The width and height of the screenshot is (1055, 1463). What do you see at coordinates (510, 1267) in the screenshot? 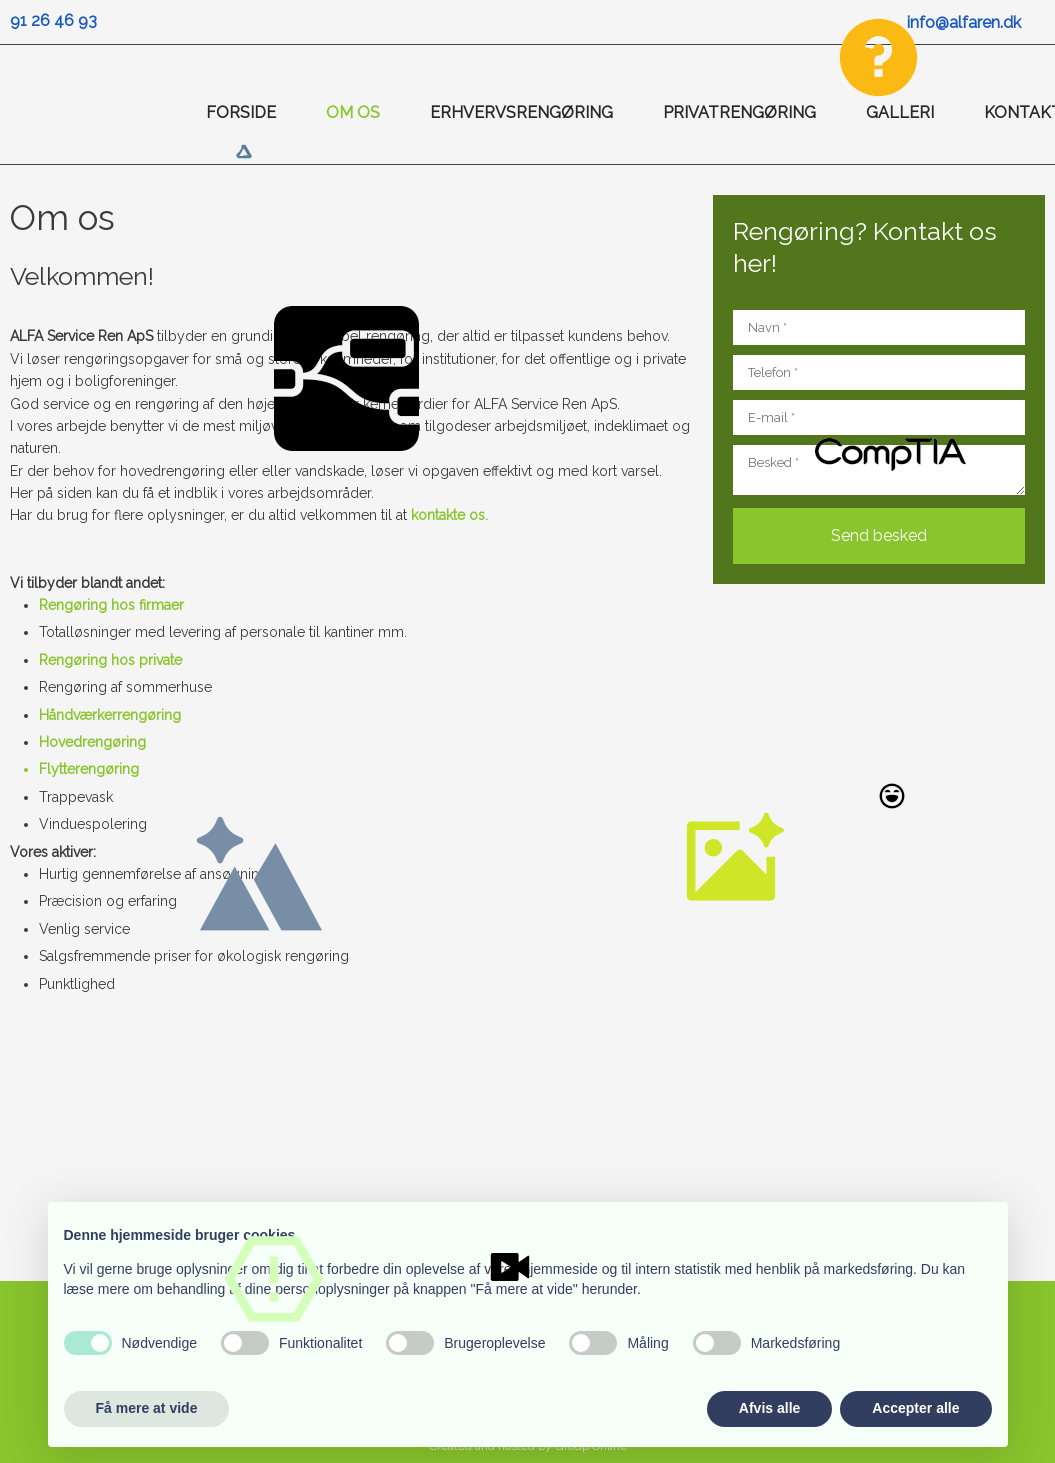
I see `start a live video broadcast` at bounding box center [510, 1267].